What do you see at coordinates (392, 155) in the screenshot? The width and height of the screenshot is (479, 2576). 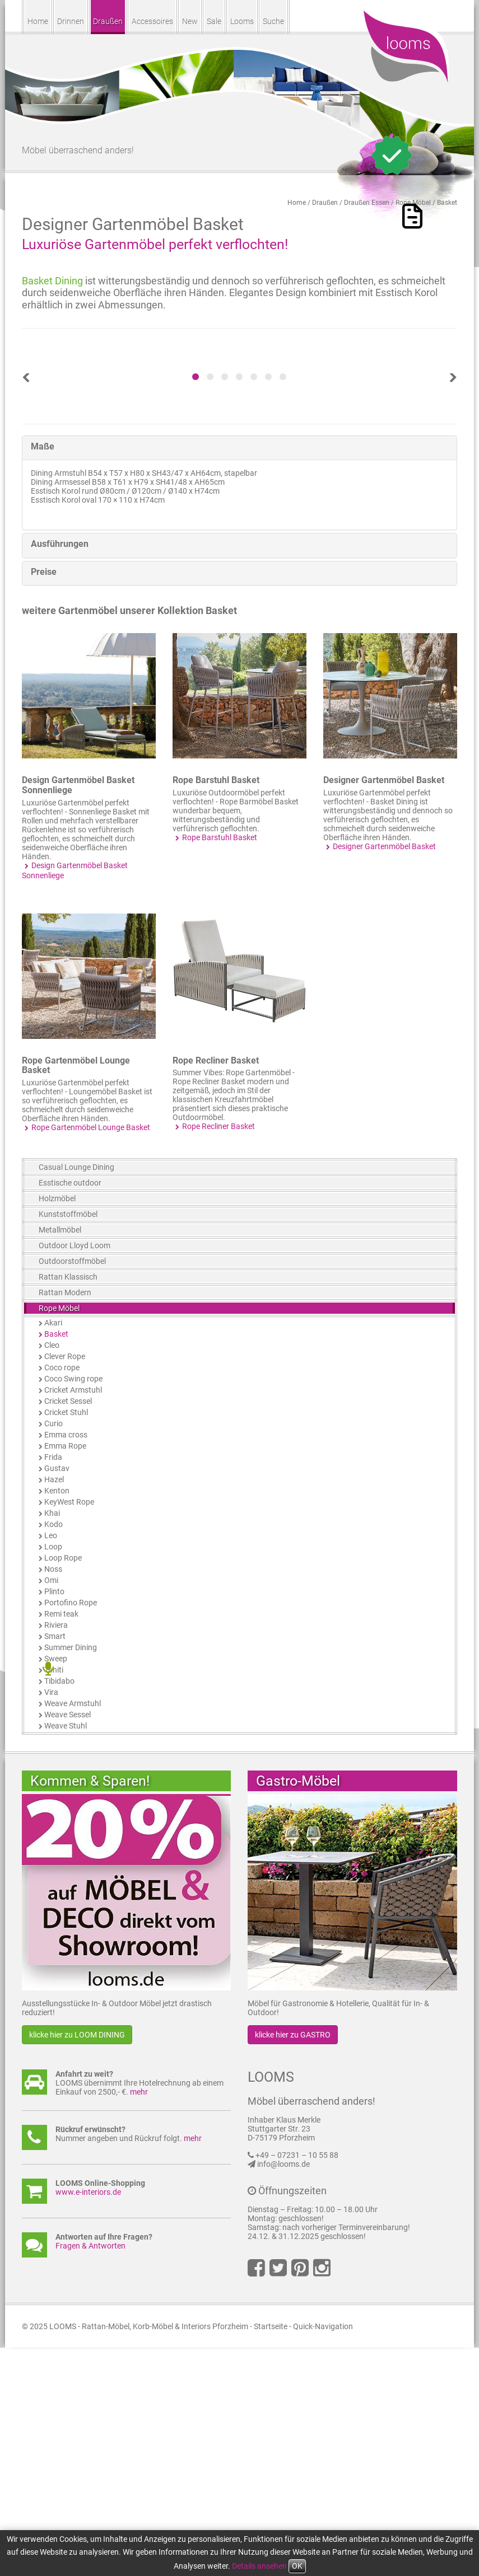 I see `indicates a verified discord server` at bounding box center [392, 155].